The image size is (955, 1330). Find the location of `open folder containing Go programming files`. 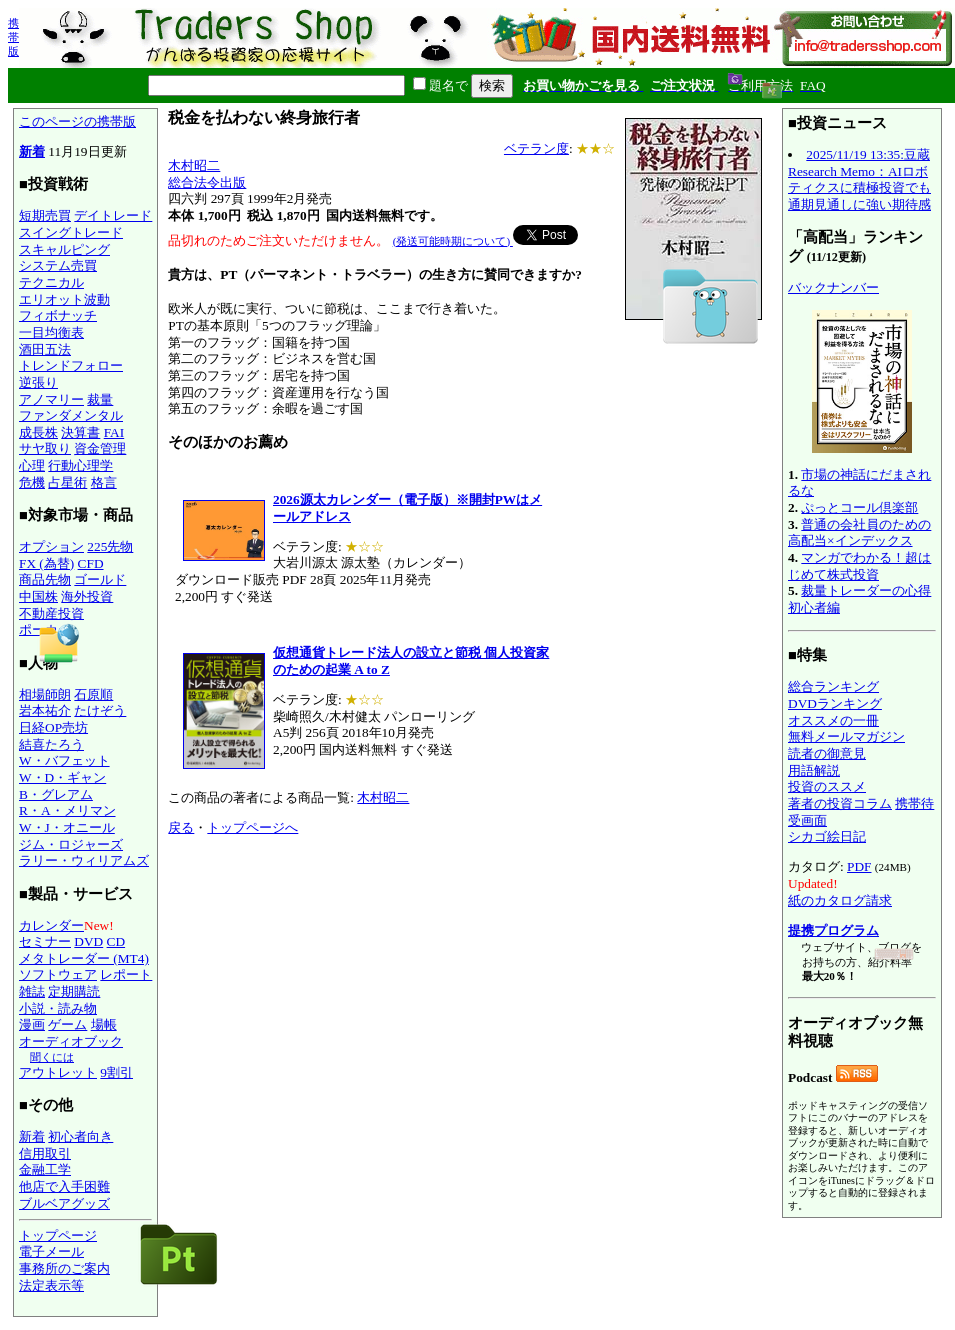

open folder containing Go programming files is located at coordinates (710, 309).